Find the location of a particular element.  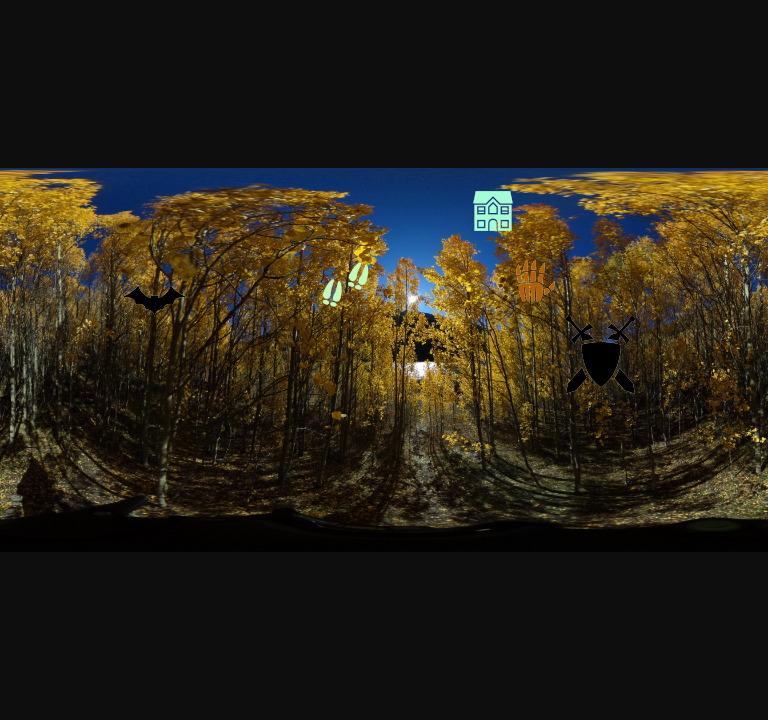

track wildlife or animal sightings is located at coordinates (345, 284).